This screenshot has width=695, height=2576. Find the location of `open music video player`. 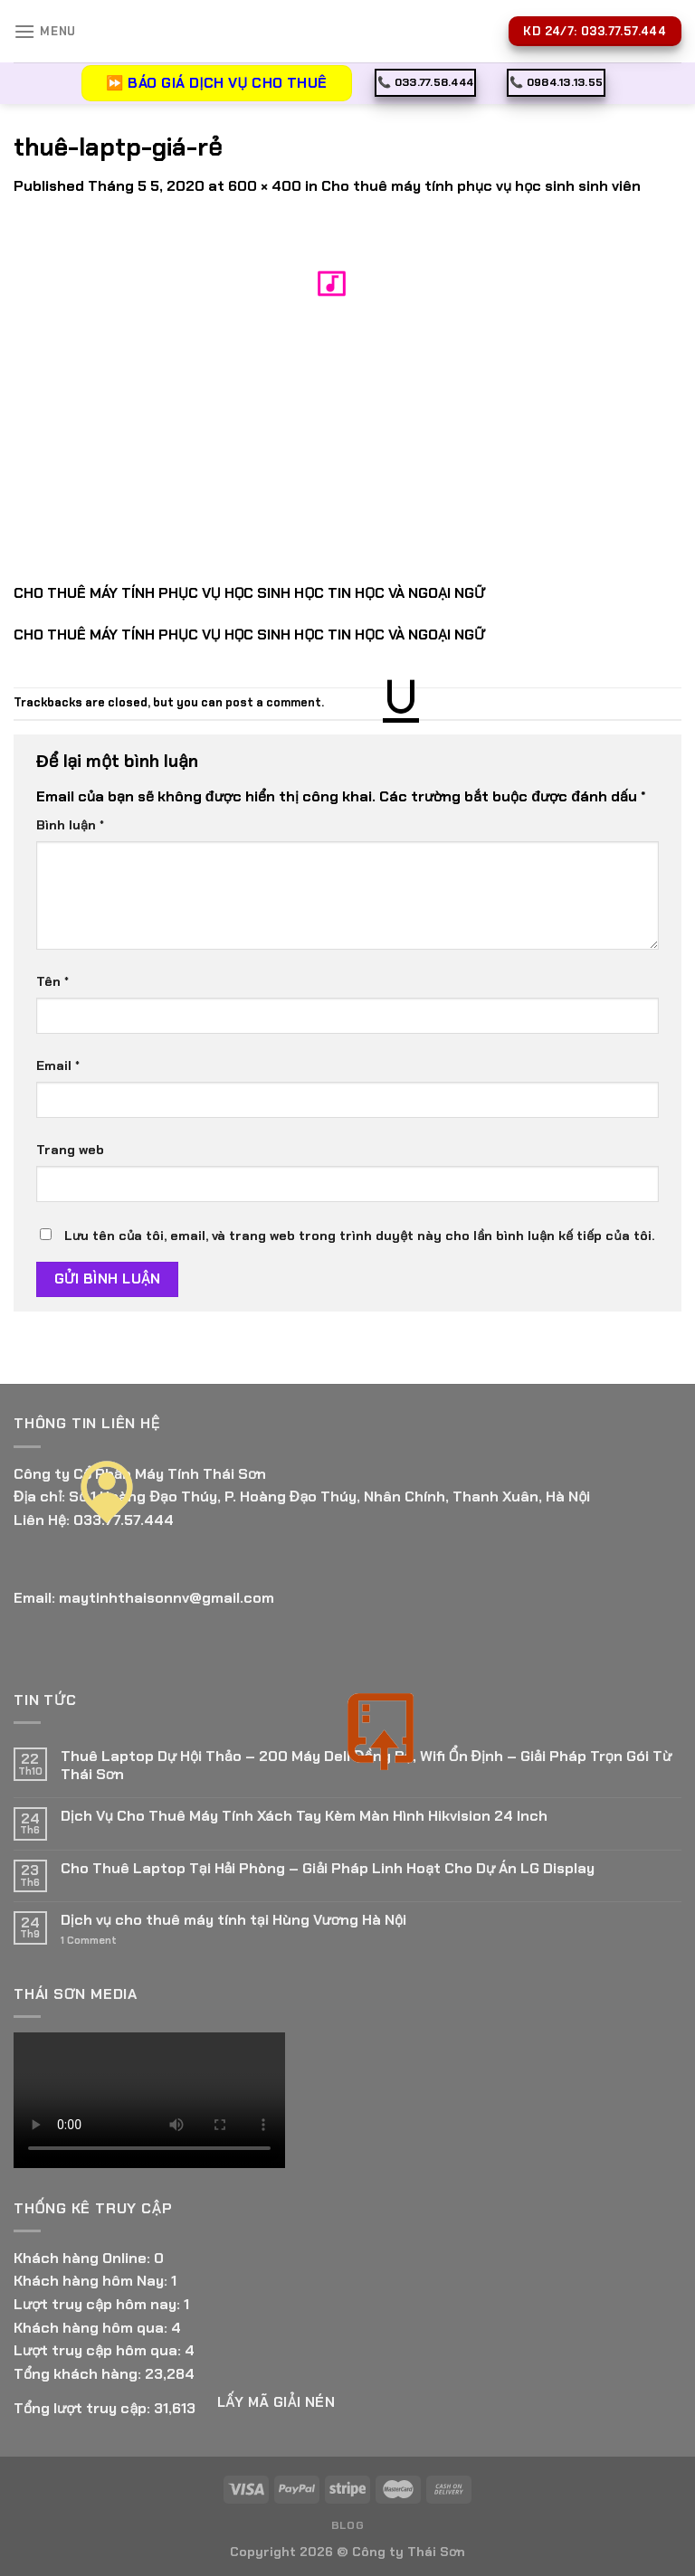

open music video player is located at coordinates (331, 283).